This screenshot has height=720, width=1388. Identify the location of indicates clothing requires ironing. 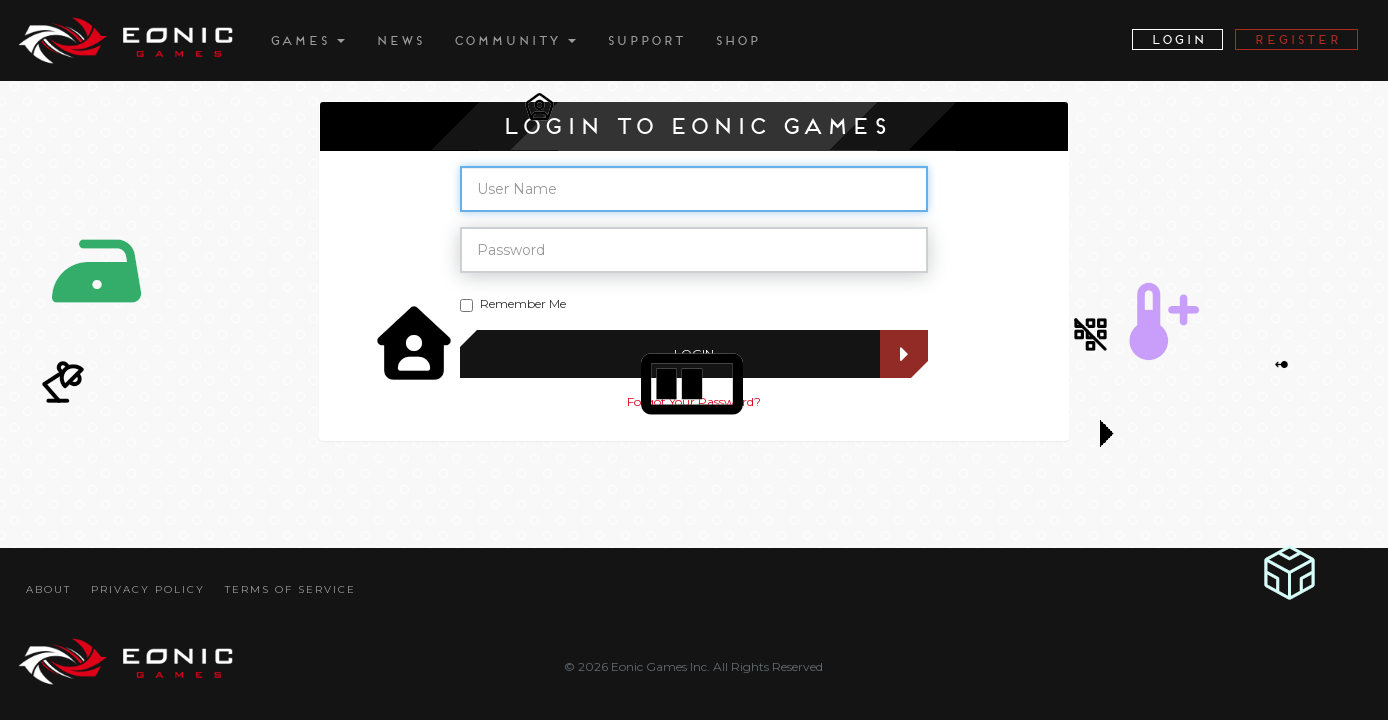
(97, 271).